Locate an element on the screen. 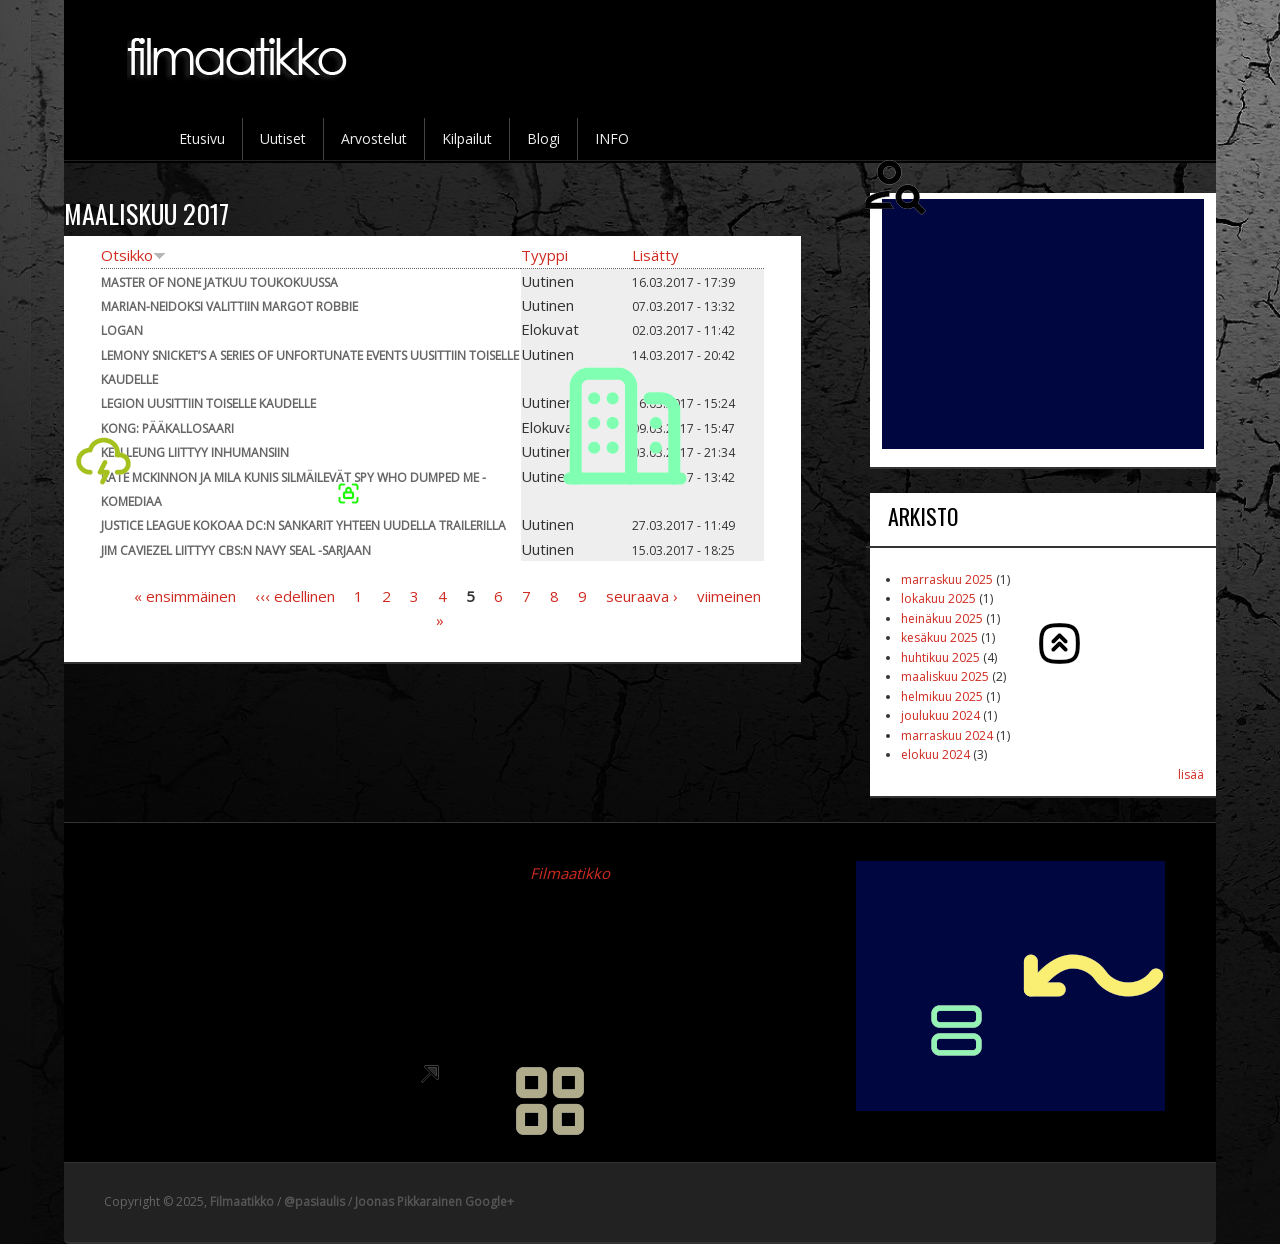 This screenshot has width=1280, height=1244. scroll to top of page is located at coordinates (1059, 643).